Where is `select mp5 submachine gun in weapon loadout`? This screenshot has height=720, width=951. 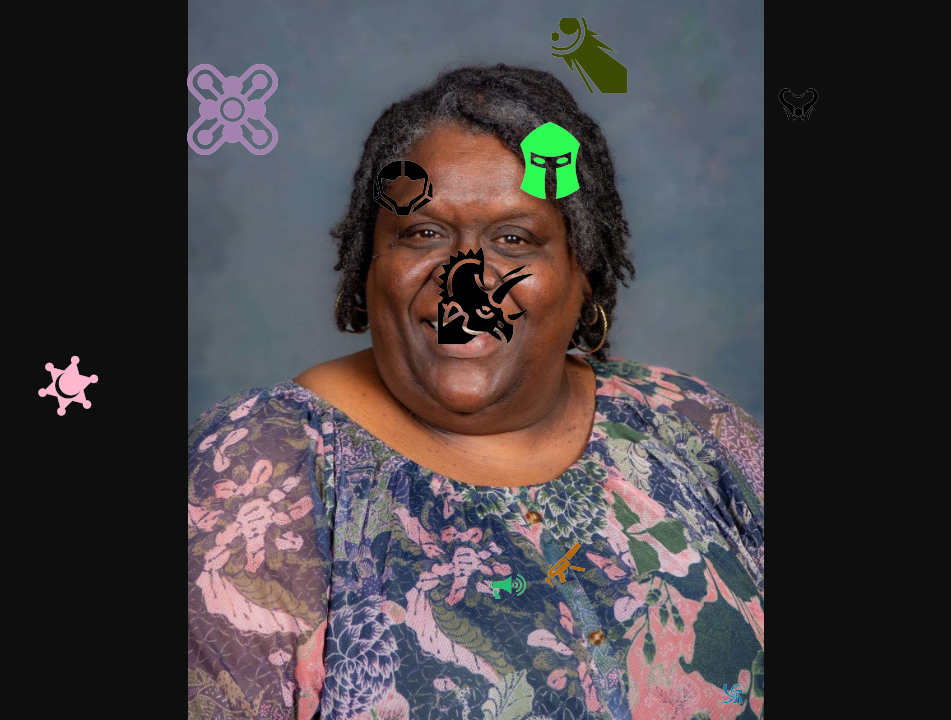
select mp5 submachine gun in weapon loadout is located at coordinates (565, 564).